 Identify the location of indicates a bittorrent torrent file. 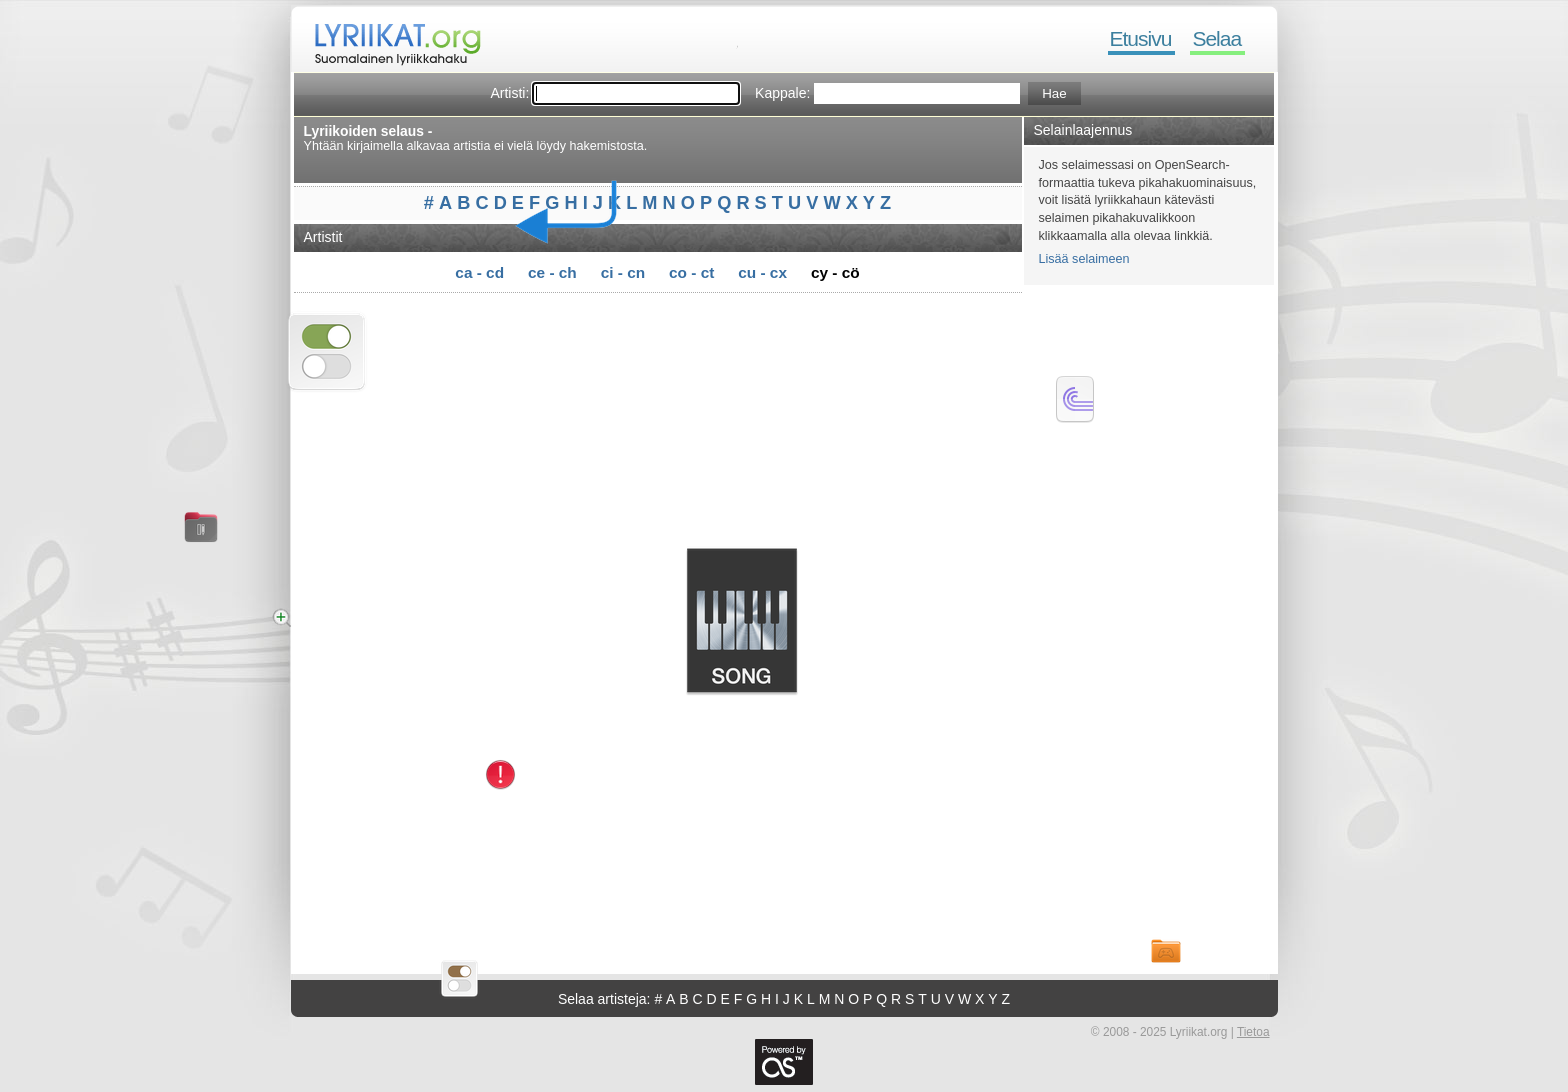
(1075, 399).